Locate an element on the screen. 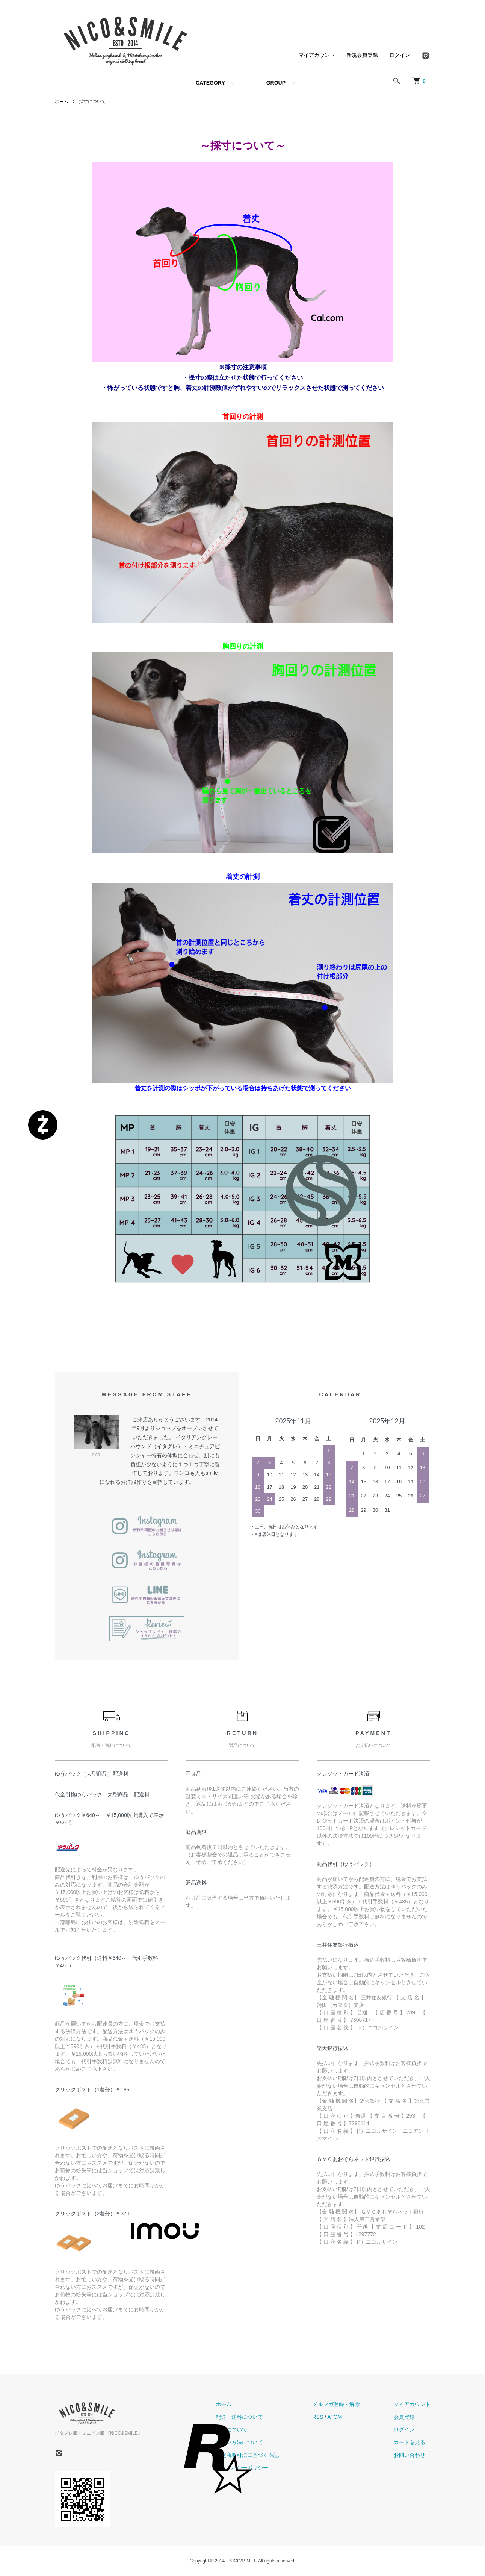 This screenshot has width=485, height=2576. zcash cryptocurrency logo is located at coordinates (43, 1125).